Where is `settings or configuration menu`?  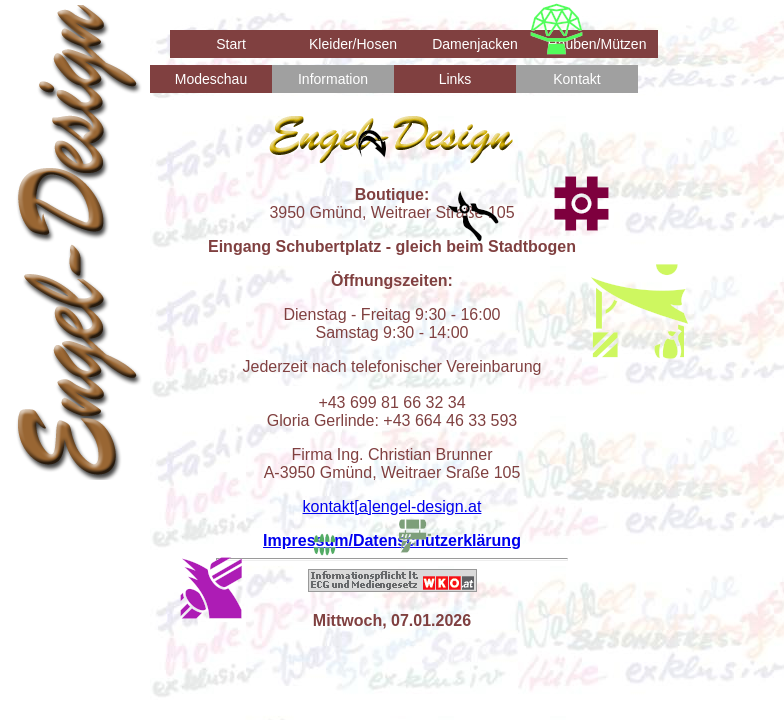
settings or configuration menu is located at coordinates (581, 203).